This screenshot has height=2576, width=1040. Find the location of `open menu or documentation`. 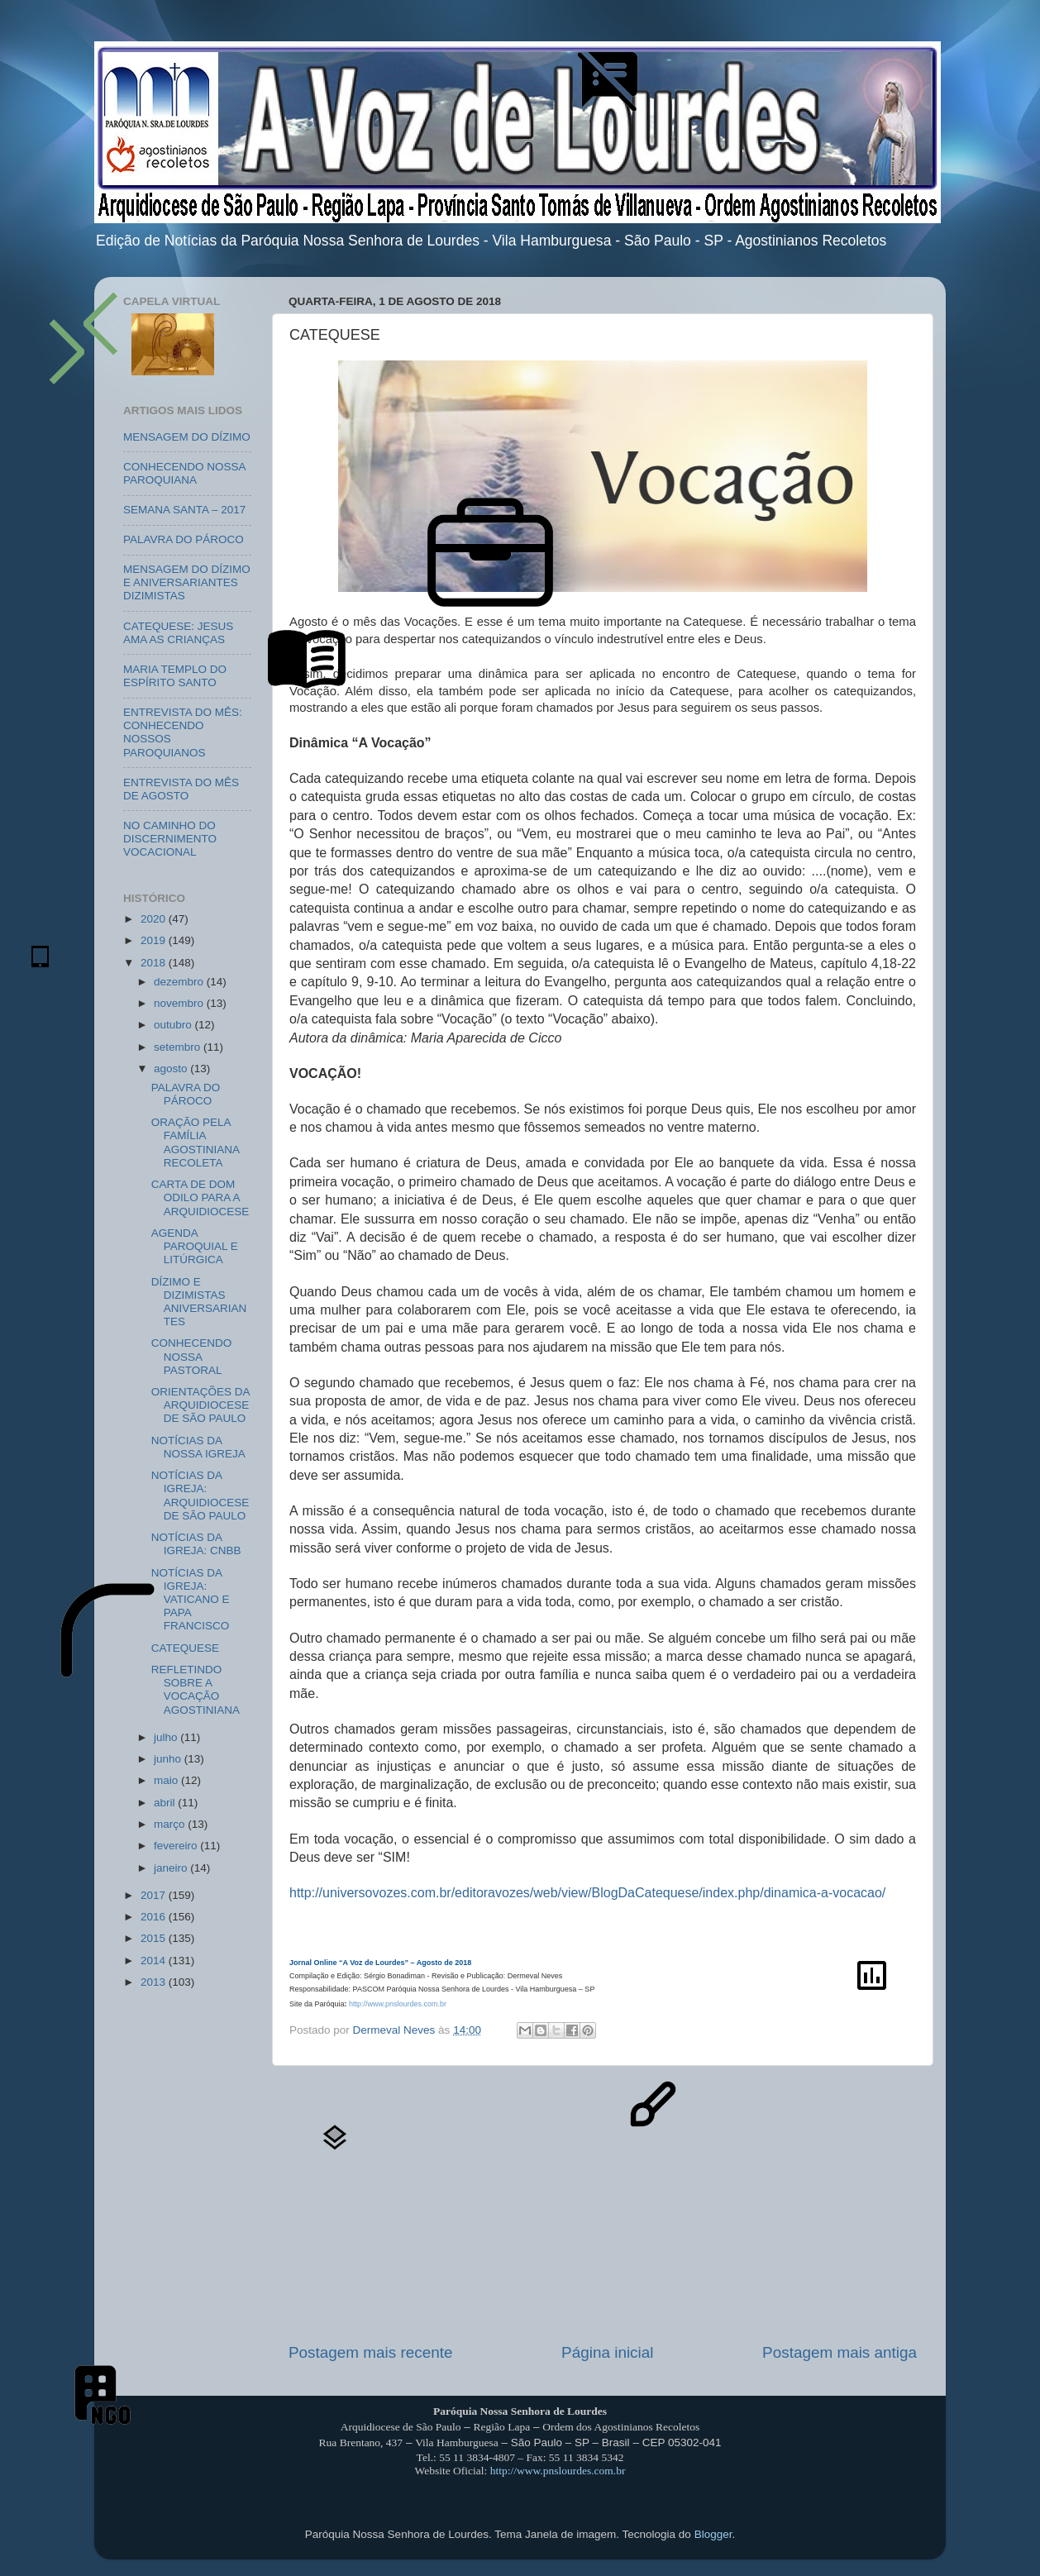

open menu or documentation is located at coordinates (307, 656).